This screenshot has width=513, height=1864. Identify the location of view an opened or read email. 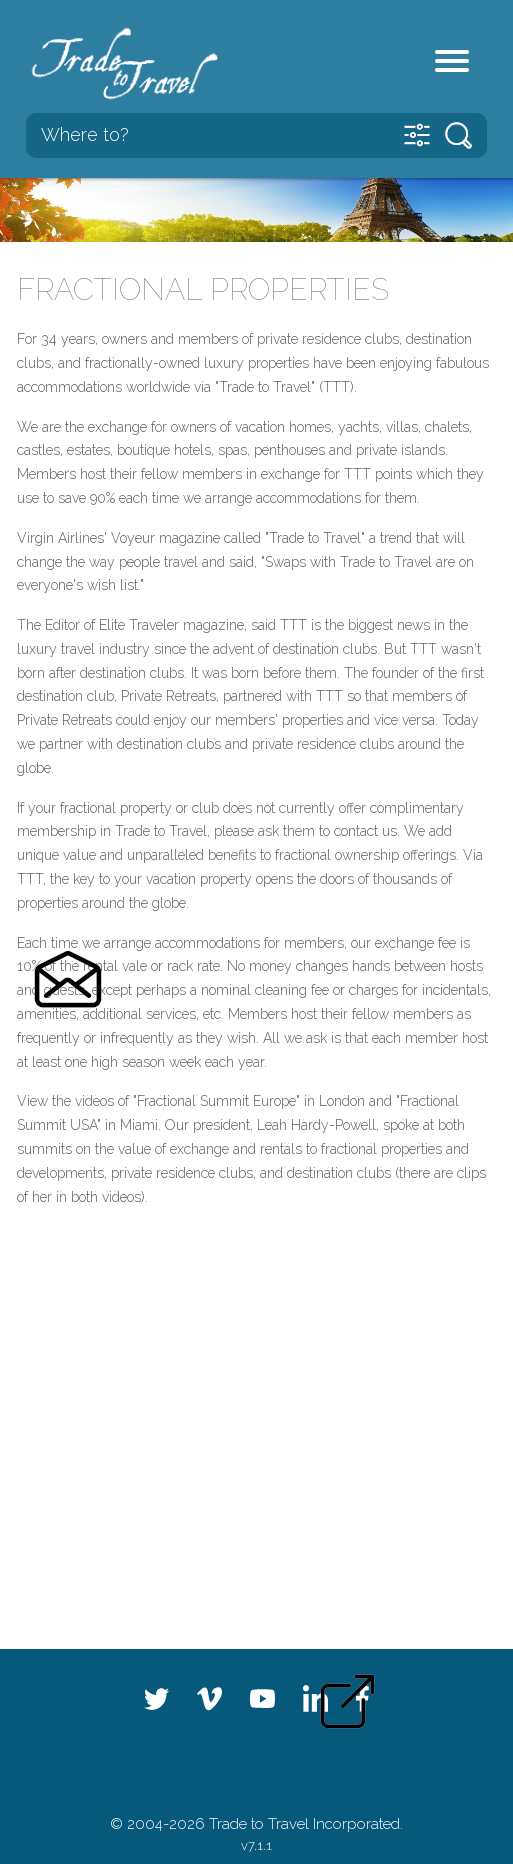
(68, 979).